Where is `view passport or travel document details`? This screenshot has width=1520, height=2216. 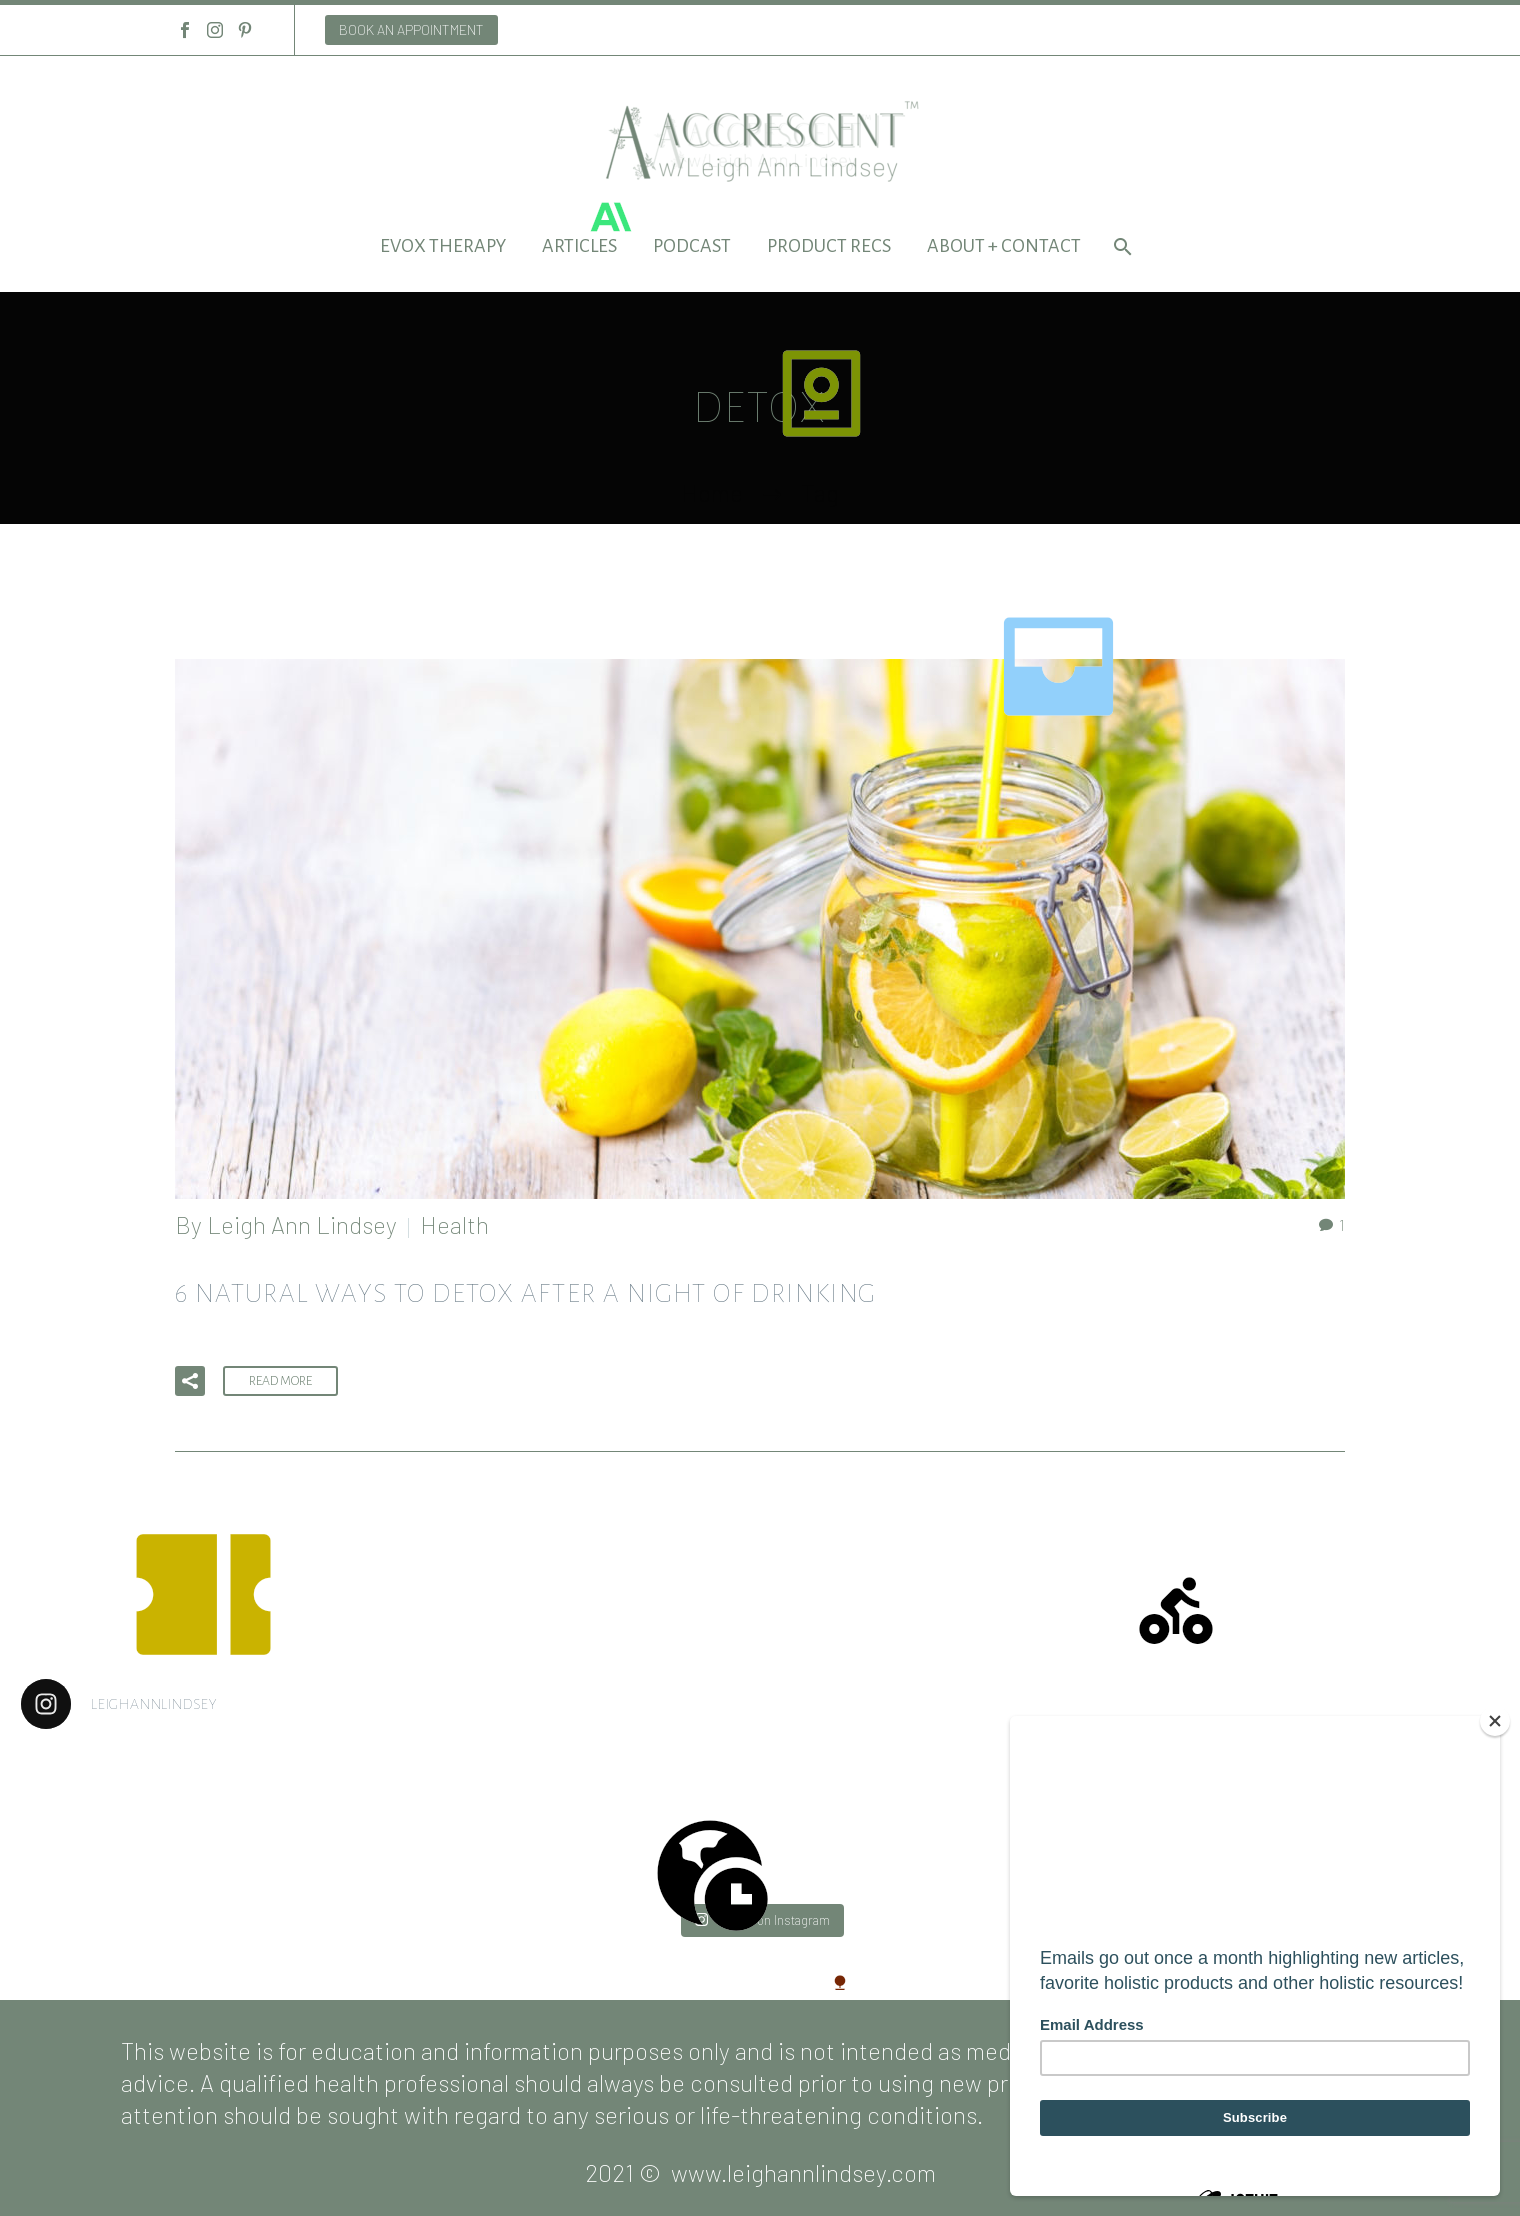 view passport or travel document details is located at coordinates (821, 393).